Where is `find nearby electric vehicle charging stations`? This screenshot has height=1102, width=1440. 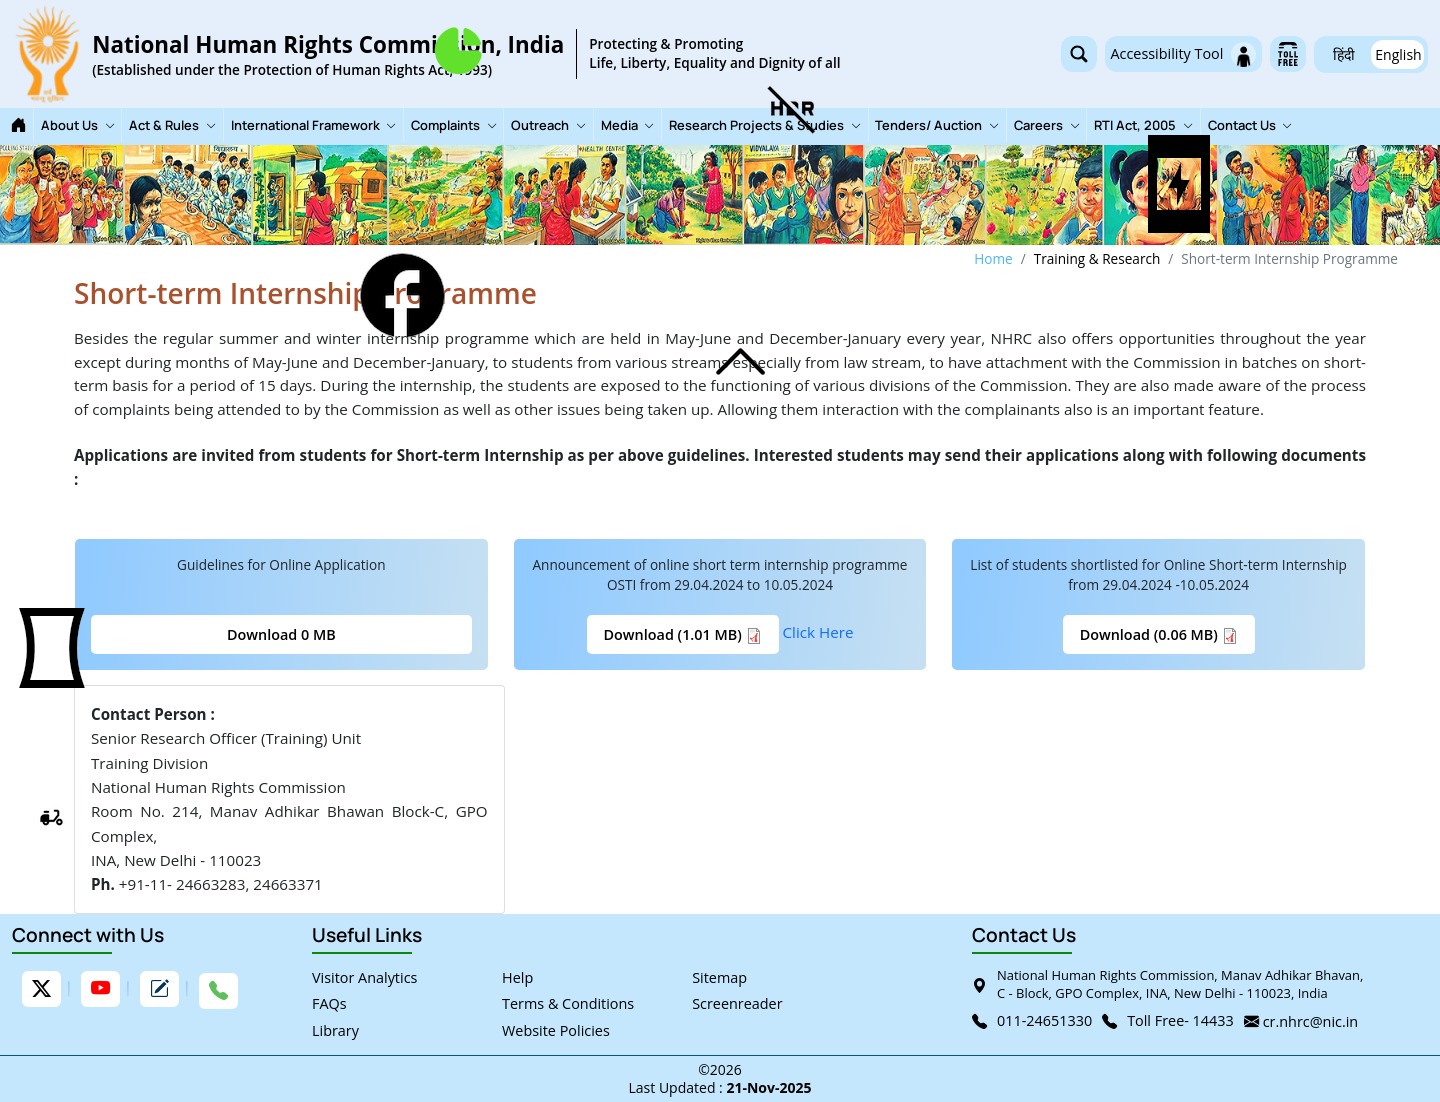 find nearby electric vehicle charging stations is located at coordinates (1179, 184).